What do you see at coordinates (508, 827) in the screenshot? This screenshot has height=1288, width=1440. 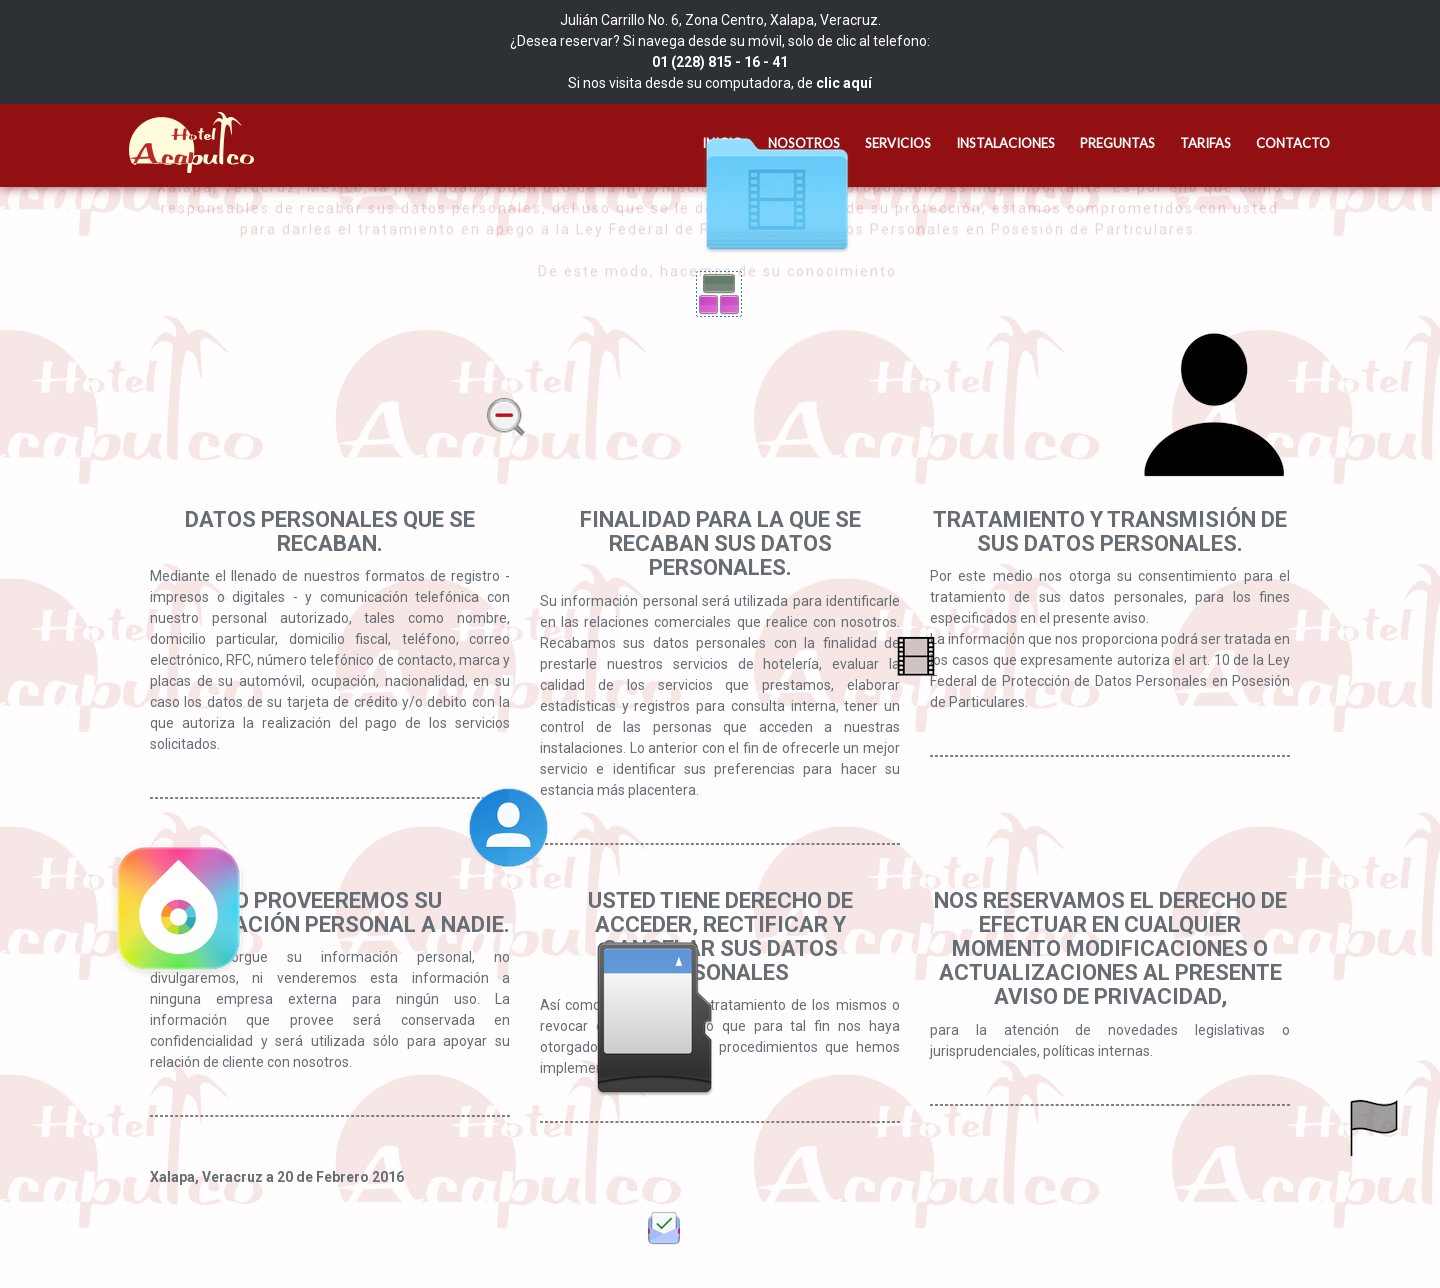 I see `default user profile avatar` at bounding box center [508, 827].